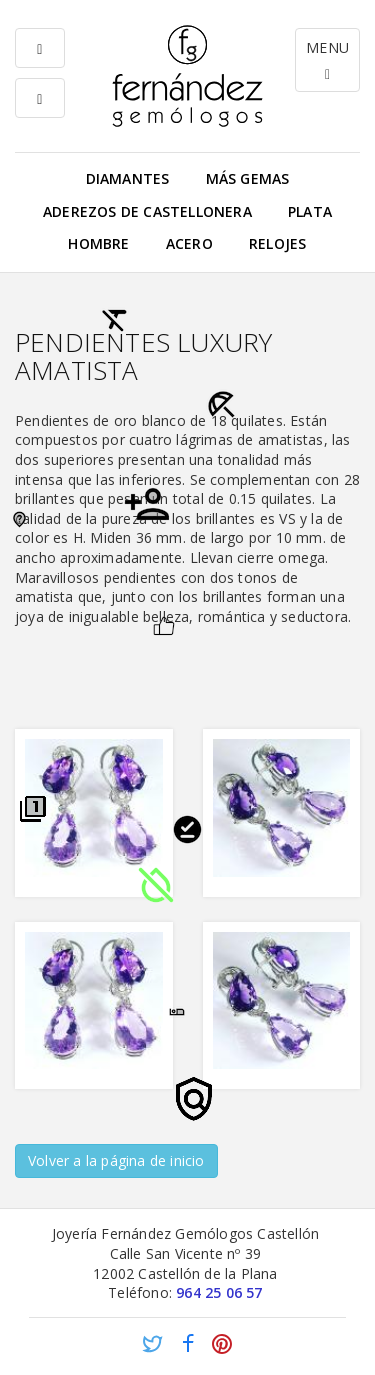  I want to click on indicates content is available offline, so click(187, 829).